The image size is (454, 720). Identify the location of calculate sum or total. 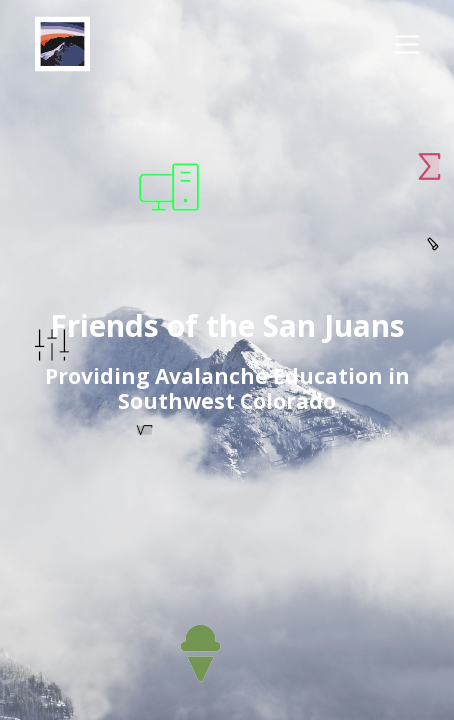
(429, 166).